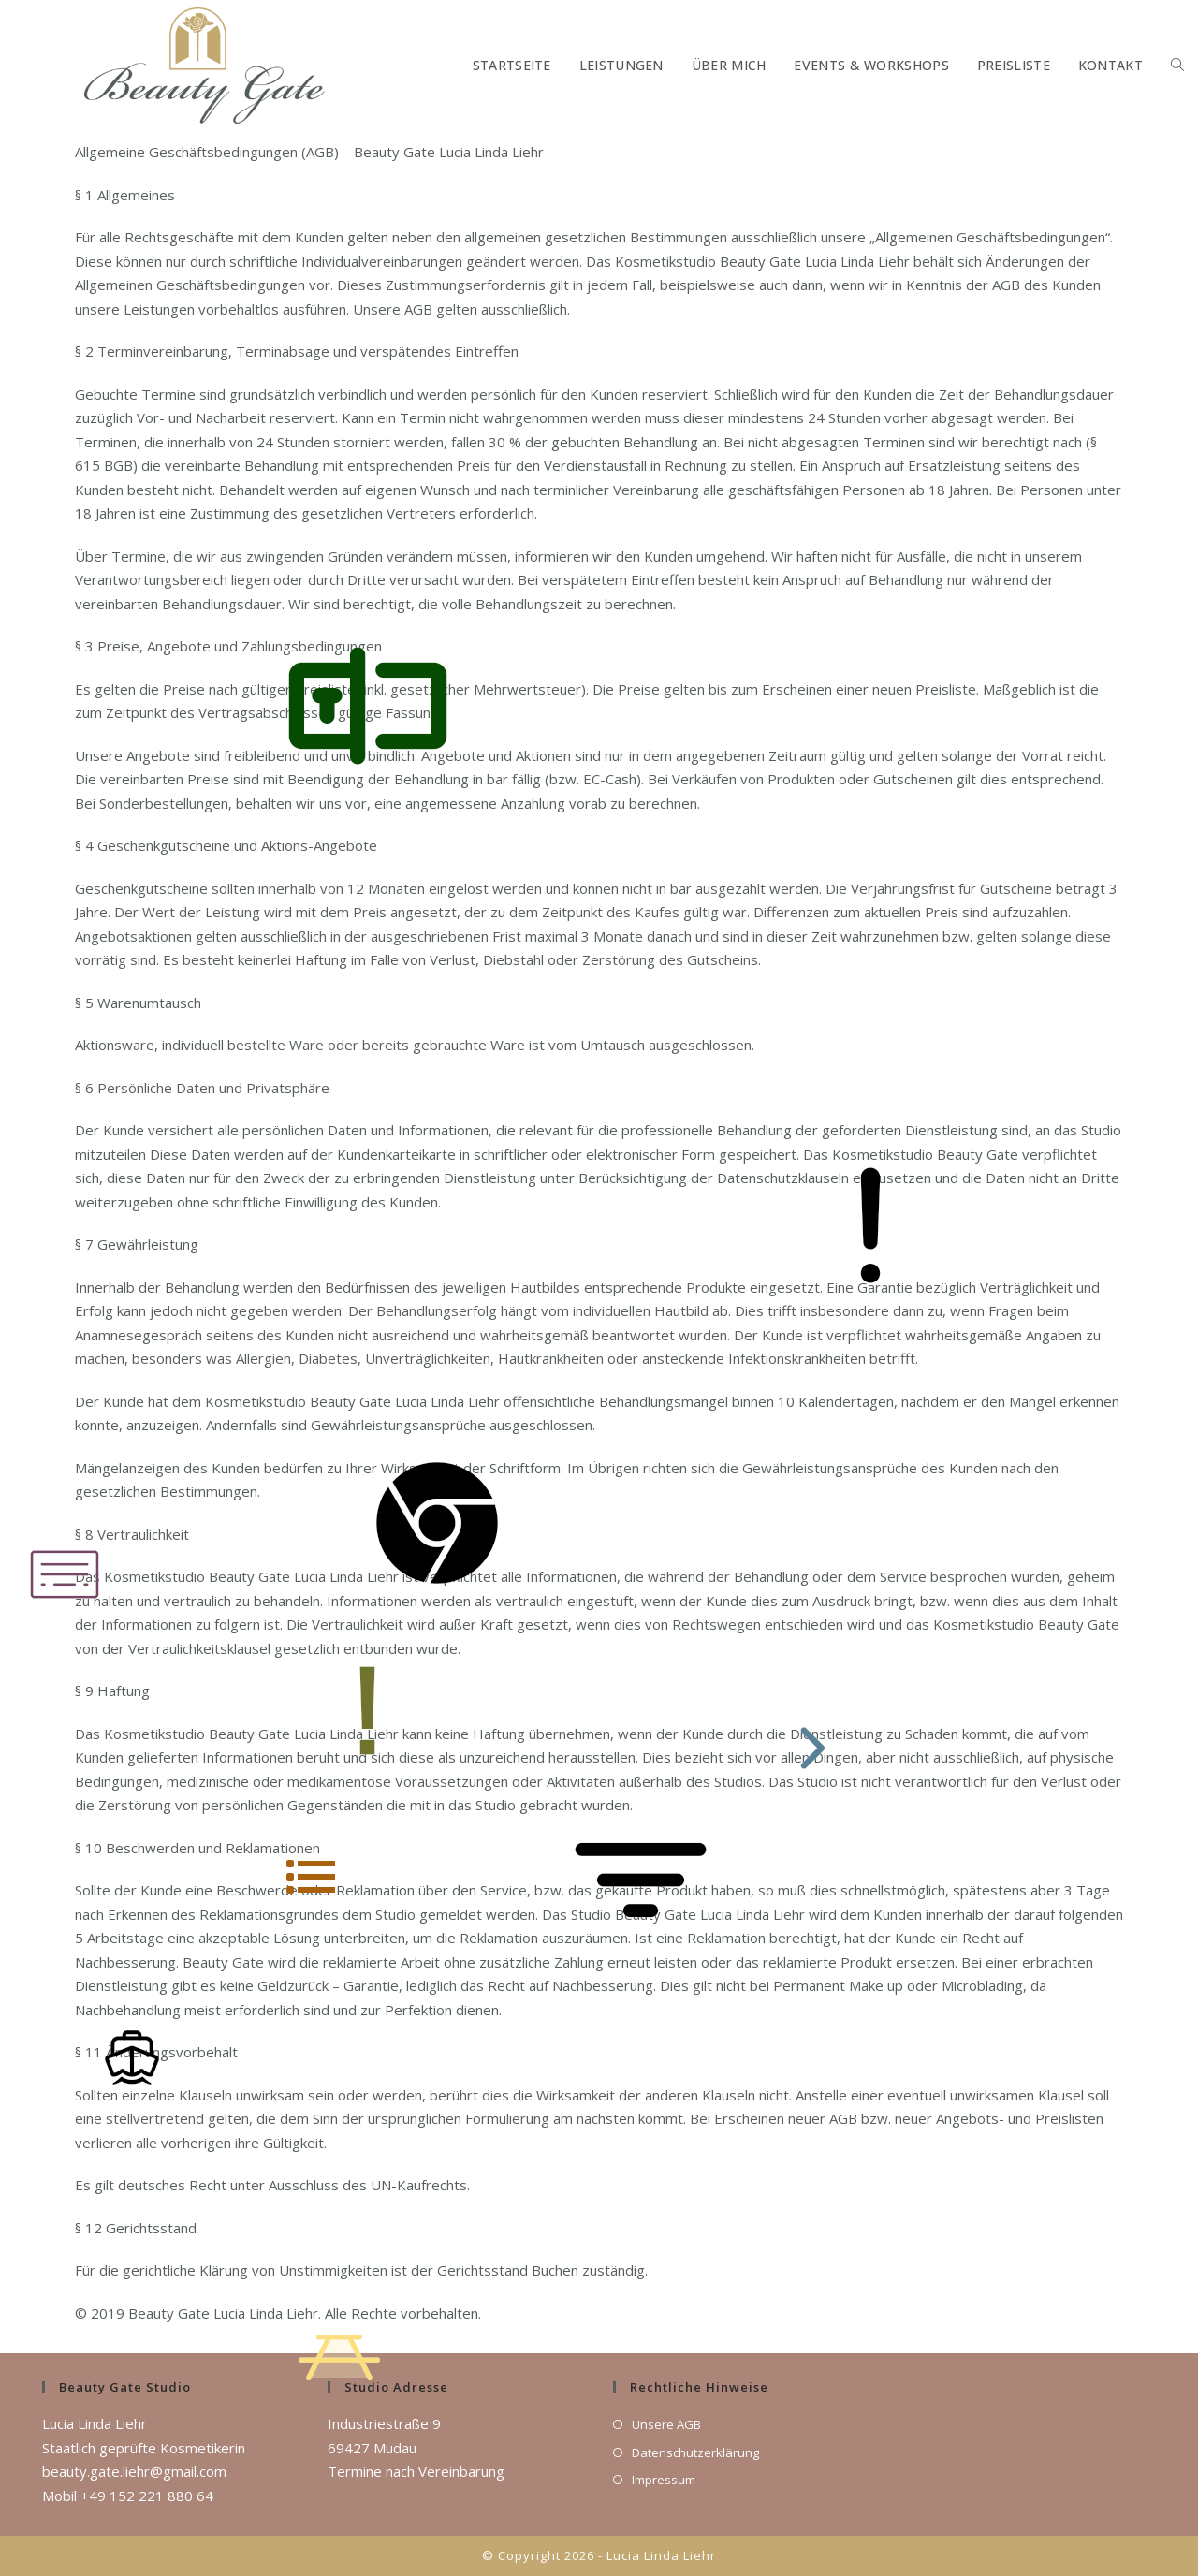 The height and width of the screenshot is (2576, 1198). Describe the element at coordinates (368, 706) in the screenshot. I see `enter or edit text in a form field` at that location.